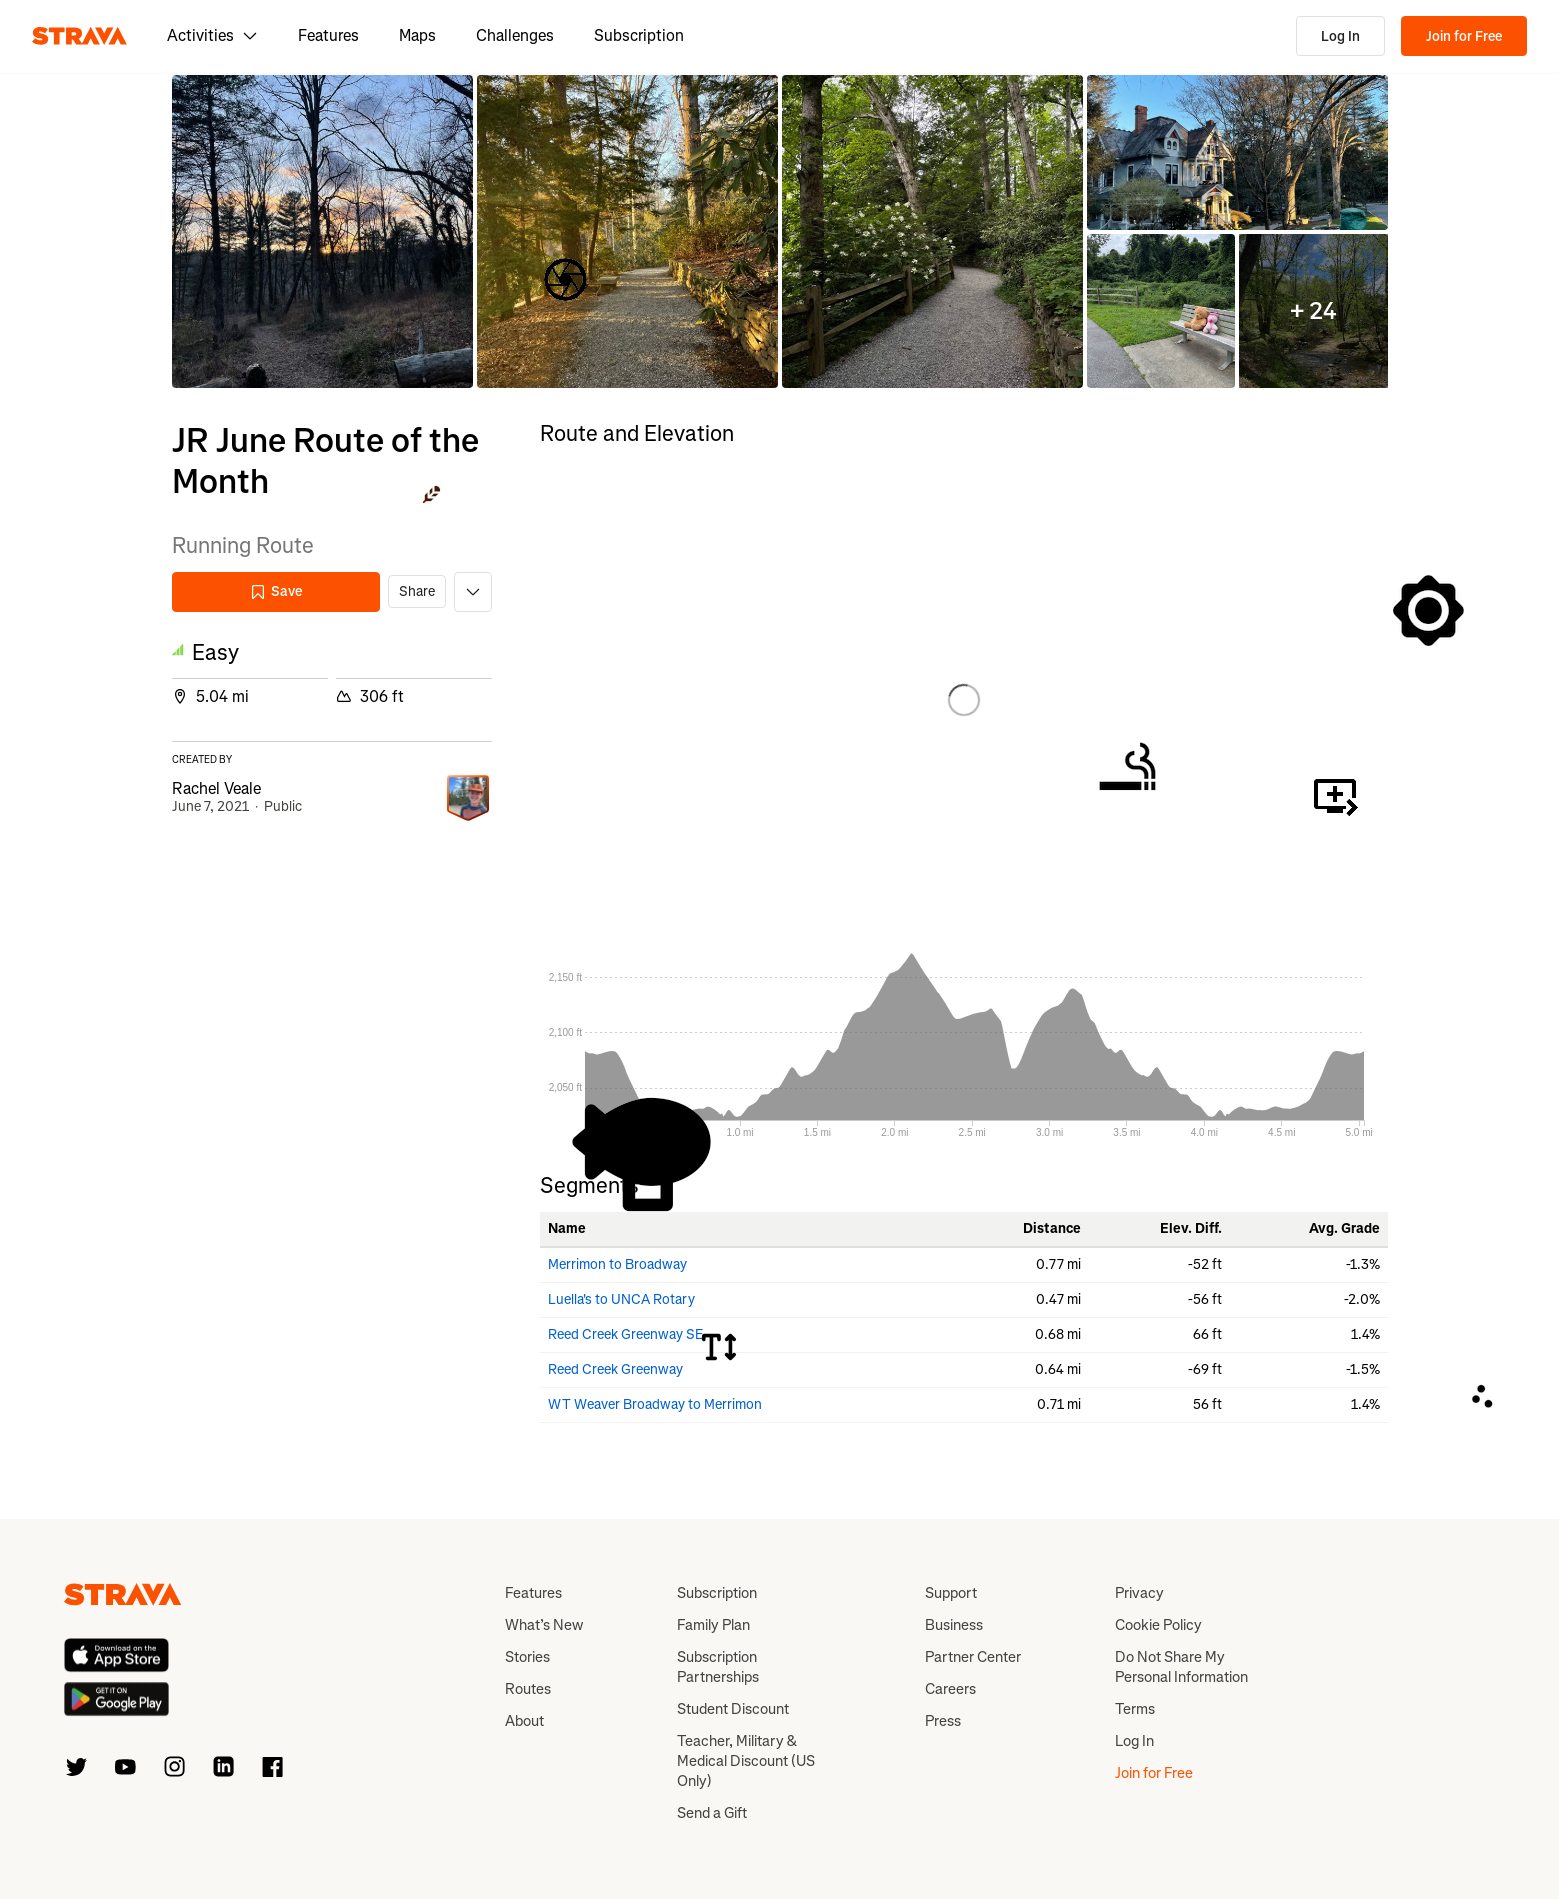 This screenshot has width=1559, height=1899. Describe the element at coordinates (1127, 770) in the screenshot. I see `indicates a smoking-permitted area` at that location.